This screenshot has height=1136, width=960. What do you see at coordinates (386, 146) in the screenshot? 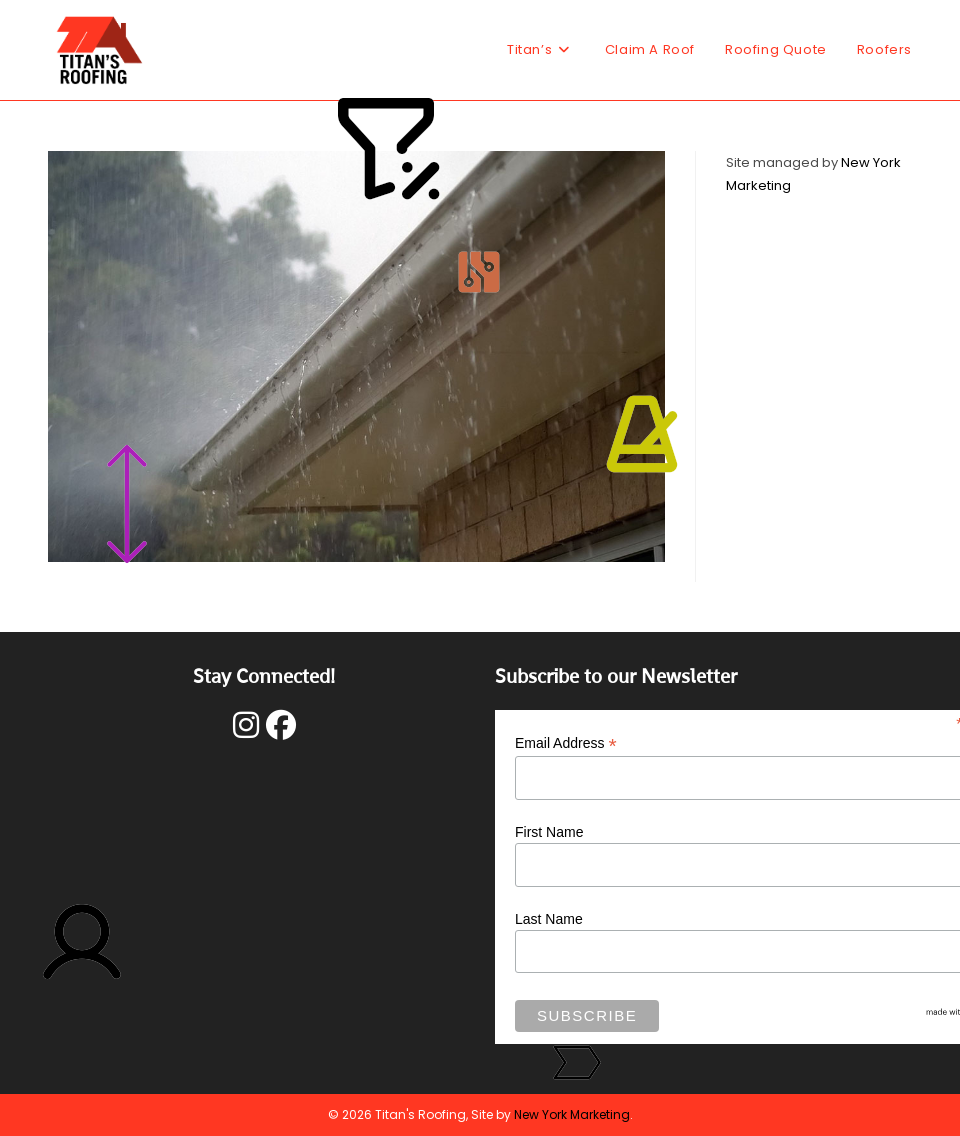
I see `filter results by discounted items` at bounding box center [386, 146].